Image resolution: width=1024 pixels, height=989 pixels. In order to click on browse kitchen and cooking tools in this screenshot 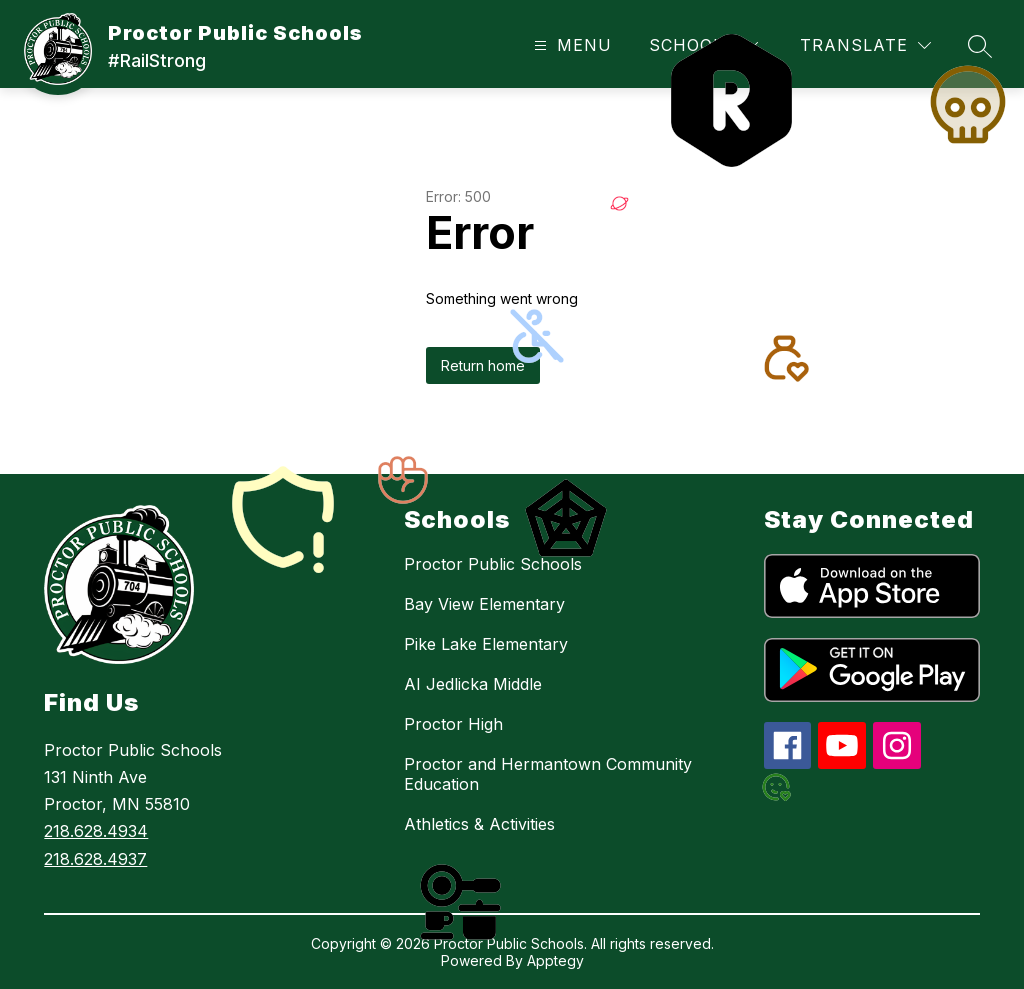, I will do `click(463, 902)`.